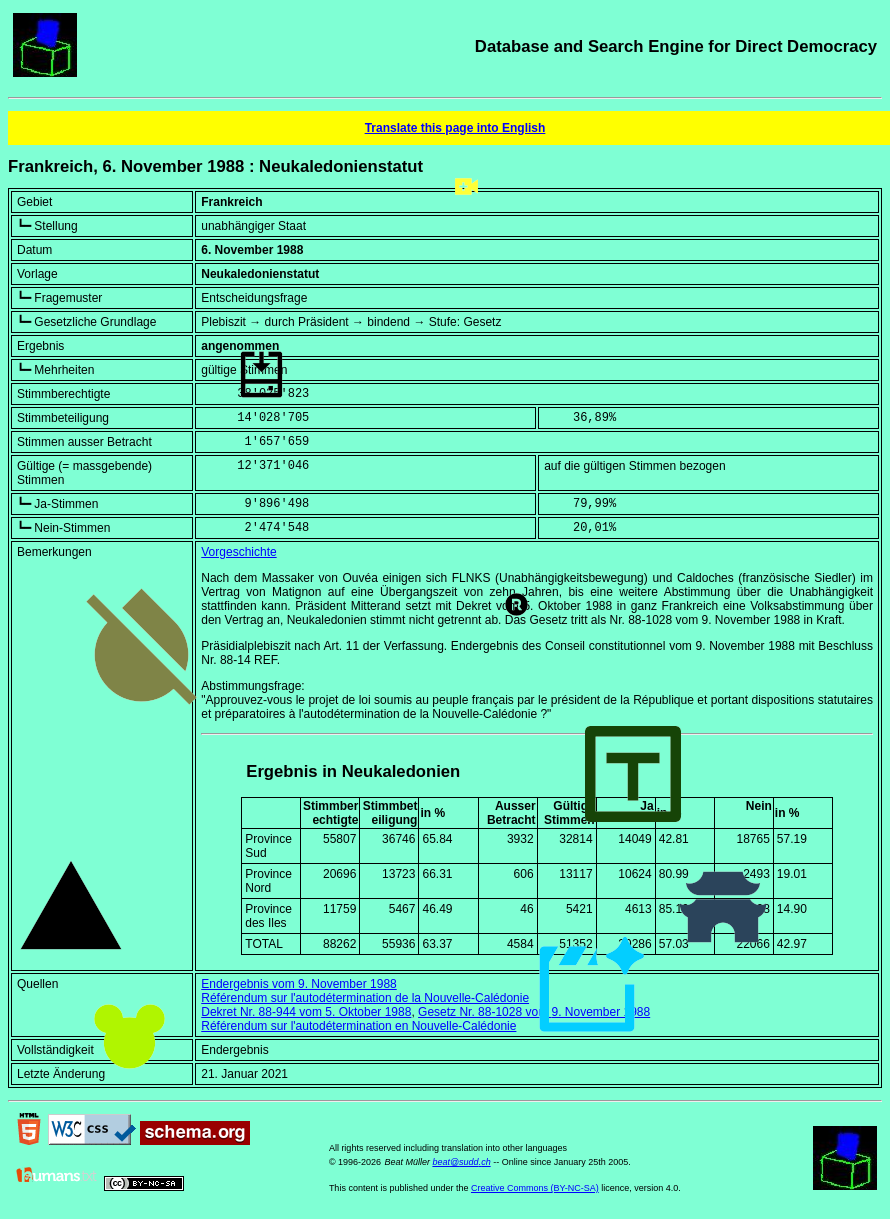  What do you see at coordinates (261, 374) in the screenshot?
I see `install an app or software` at bounding box center [261, 374].